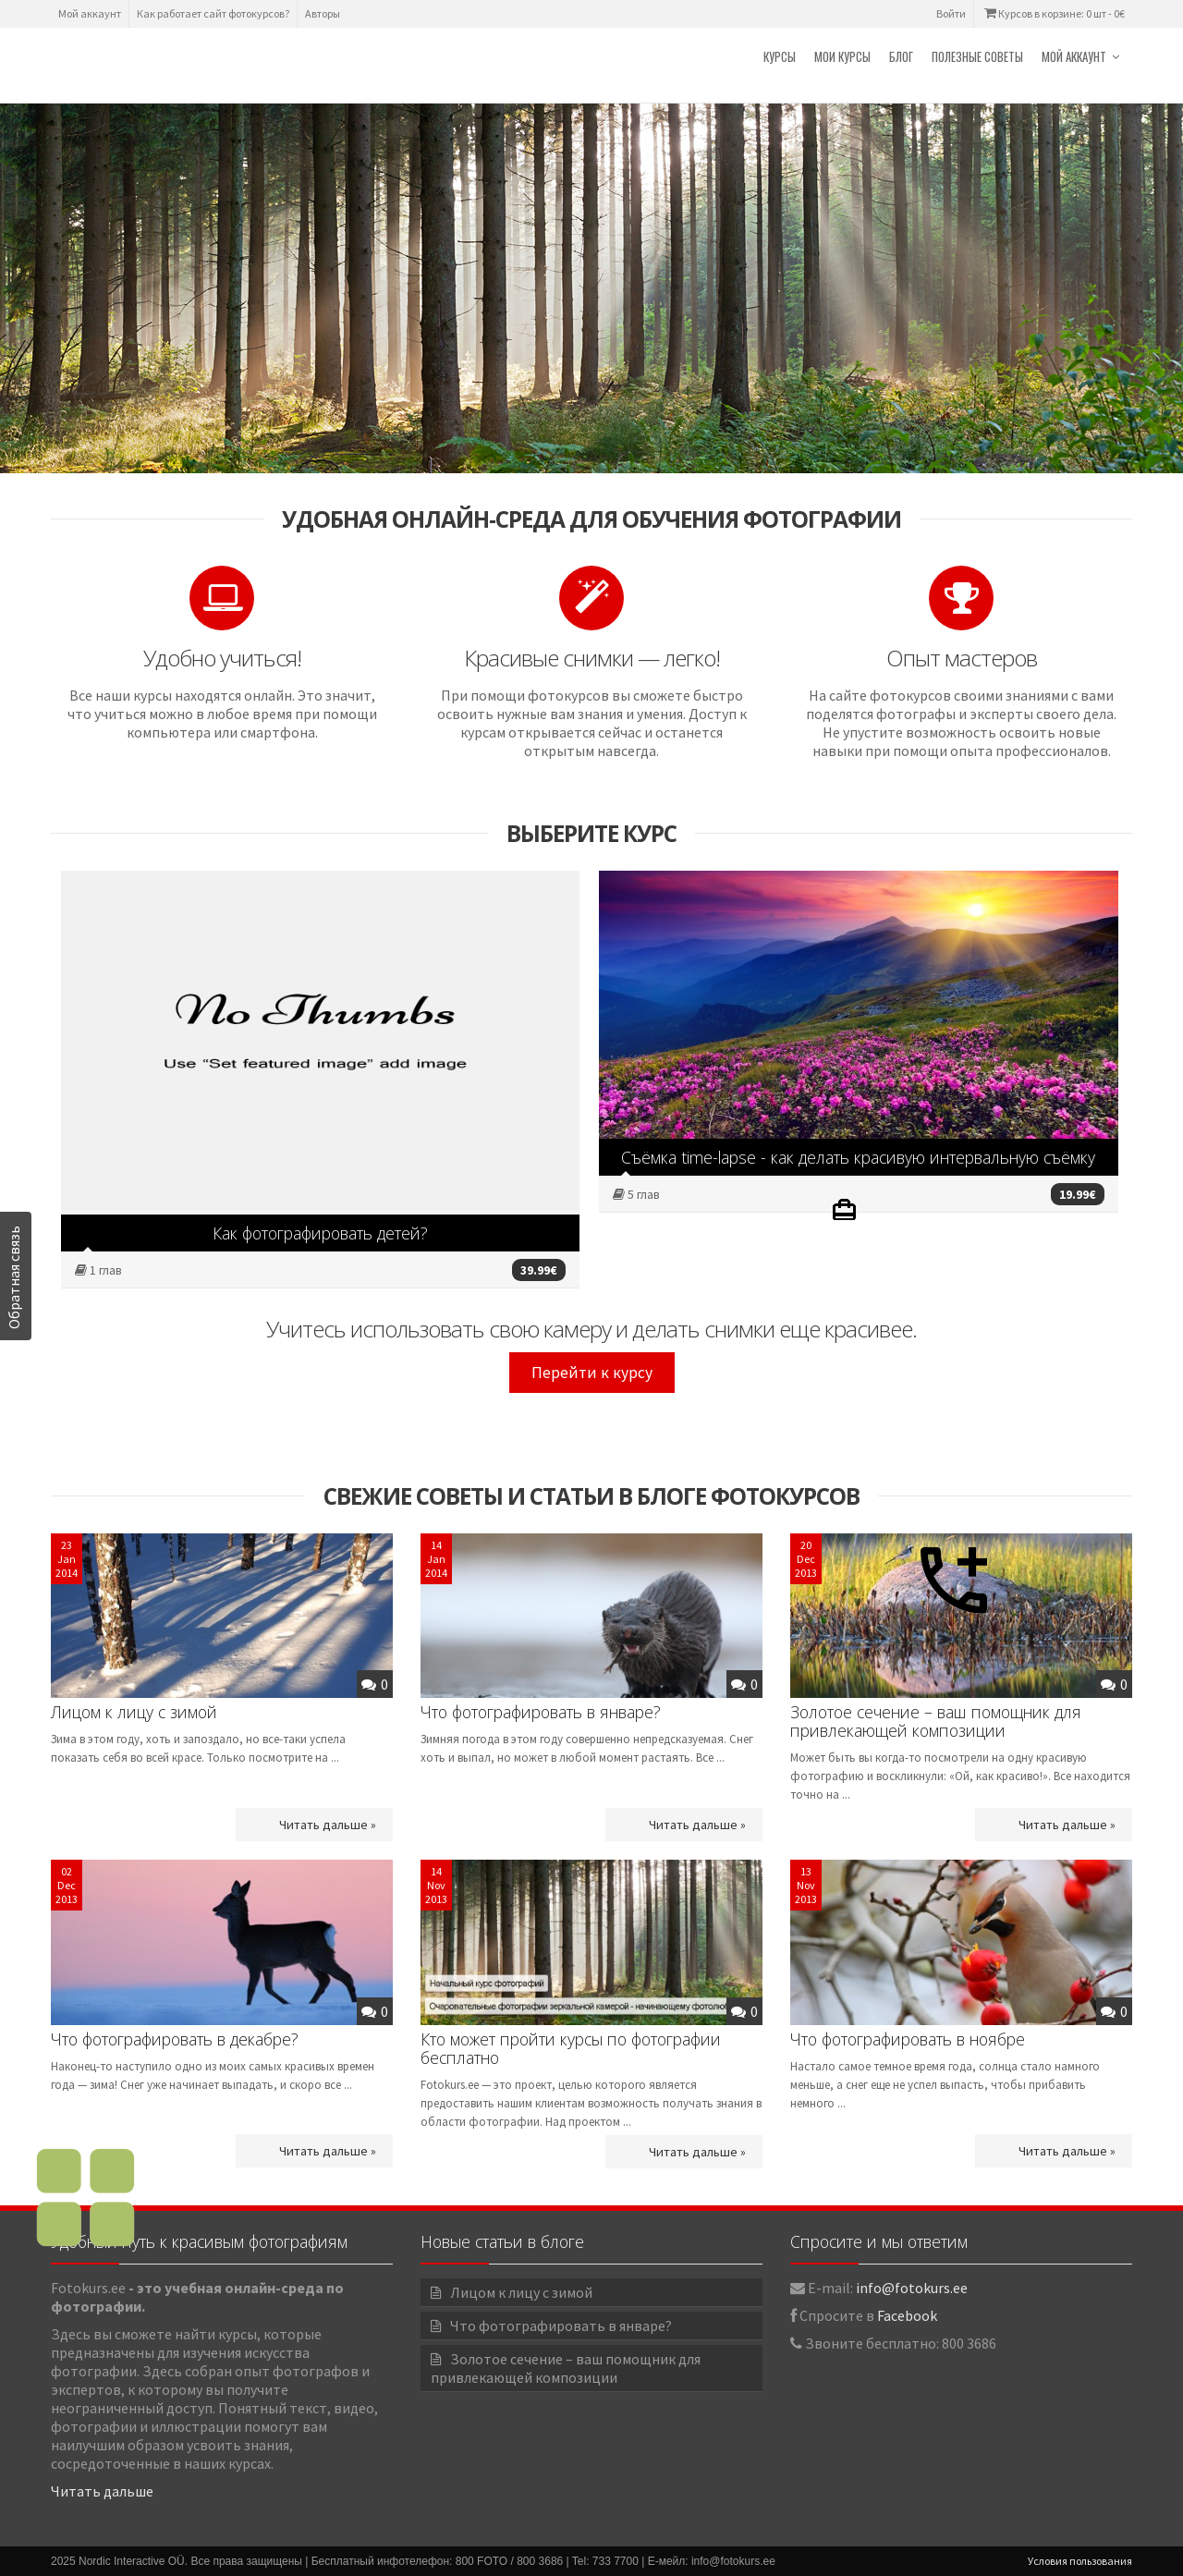 The image size is (1183, 2576). I want to click on add a new contact to your phone, so click(954, 1581).